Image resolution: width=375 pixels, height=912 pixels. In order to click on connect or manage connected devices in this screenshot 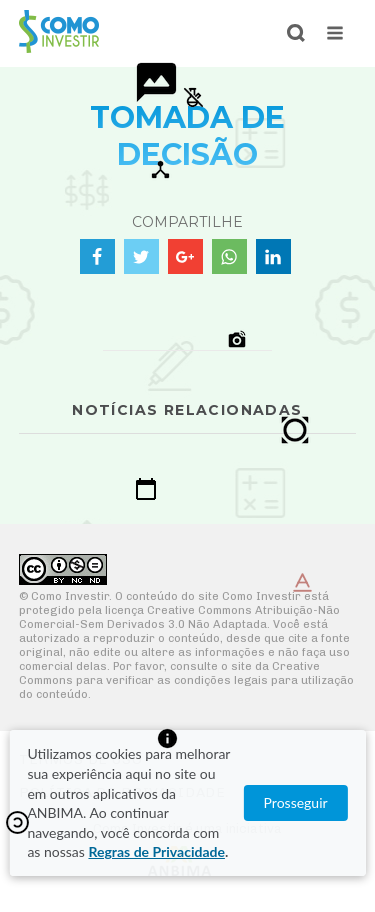, I will do `click(160, 169)`.